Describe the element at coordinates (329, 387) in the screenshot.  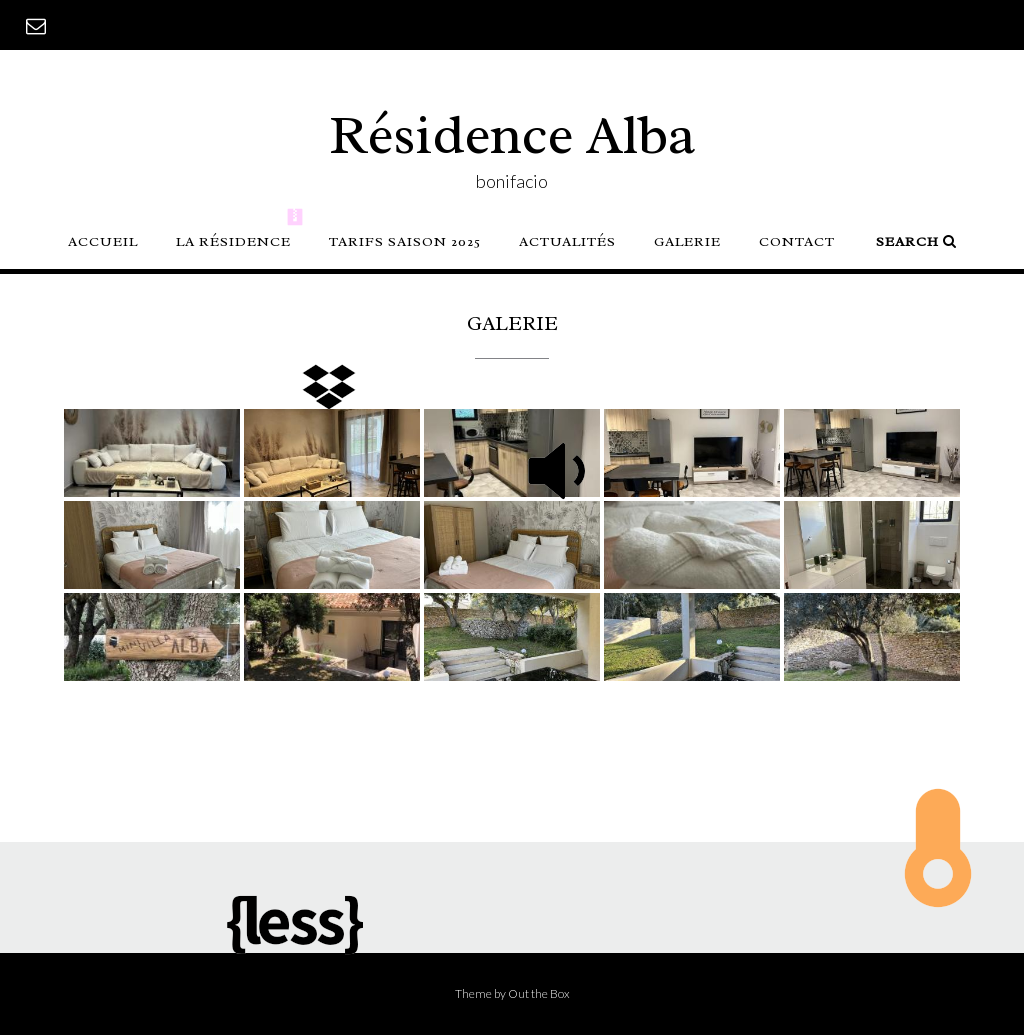
I see `open Dropbox cloud storage` at that location.